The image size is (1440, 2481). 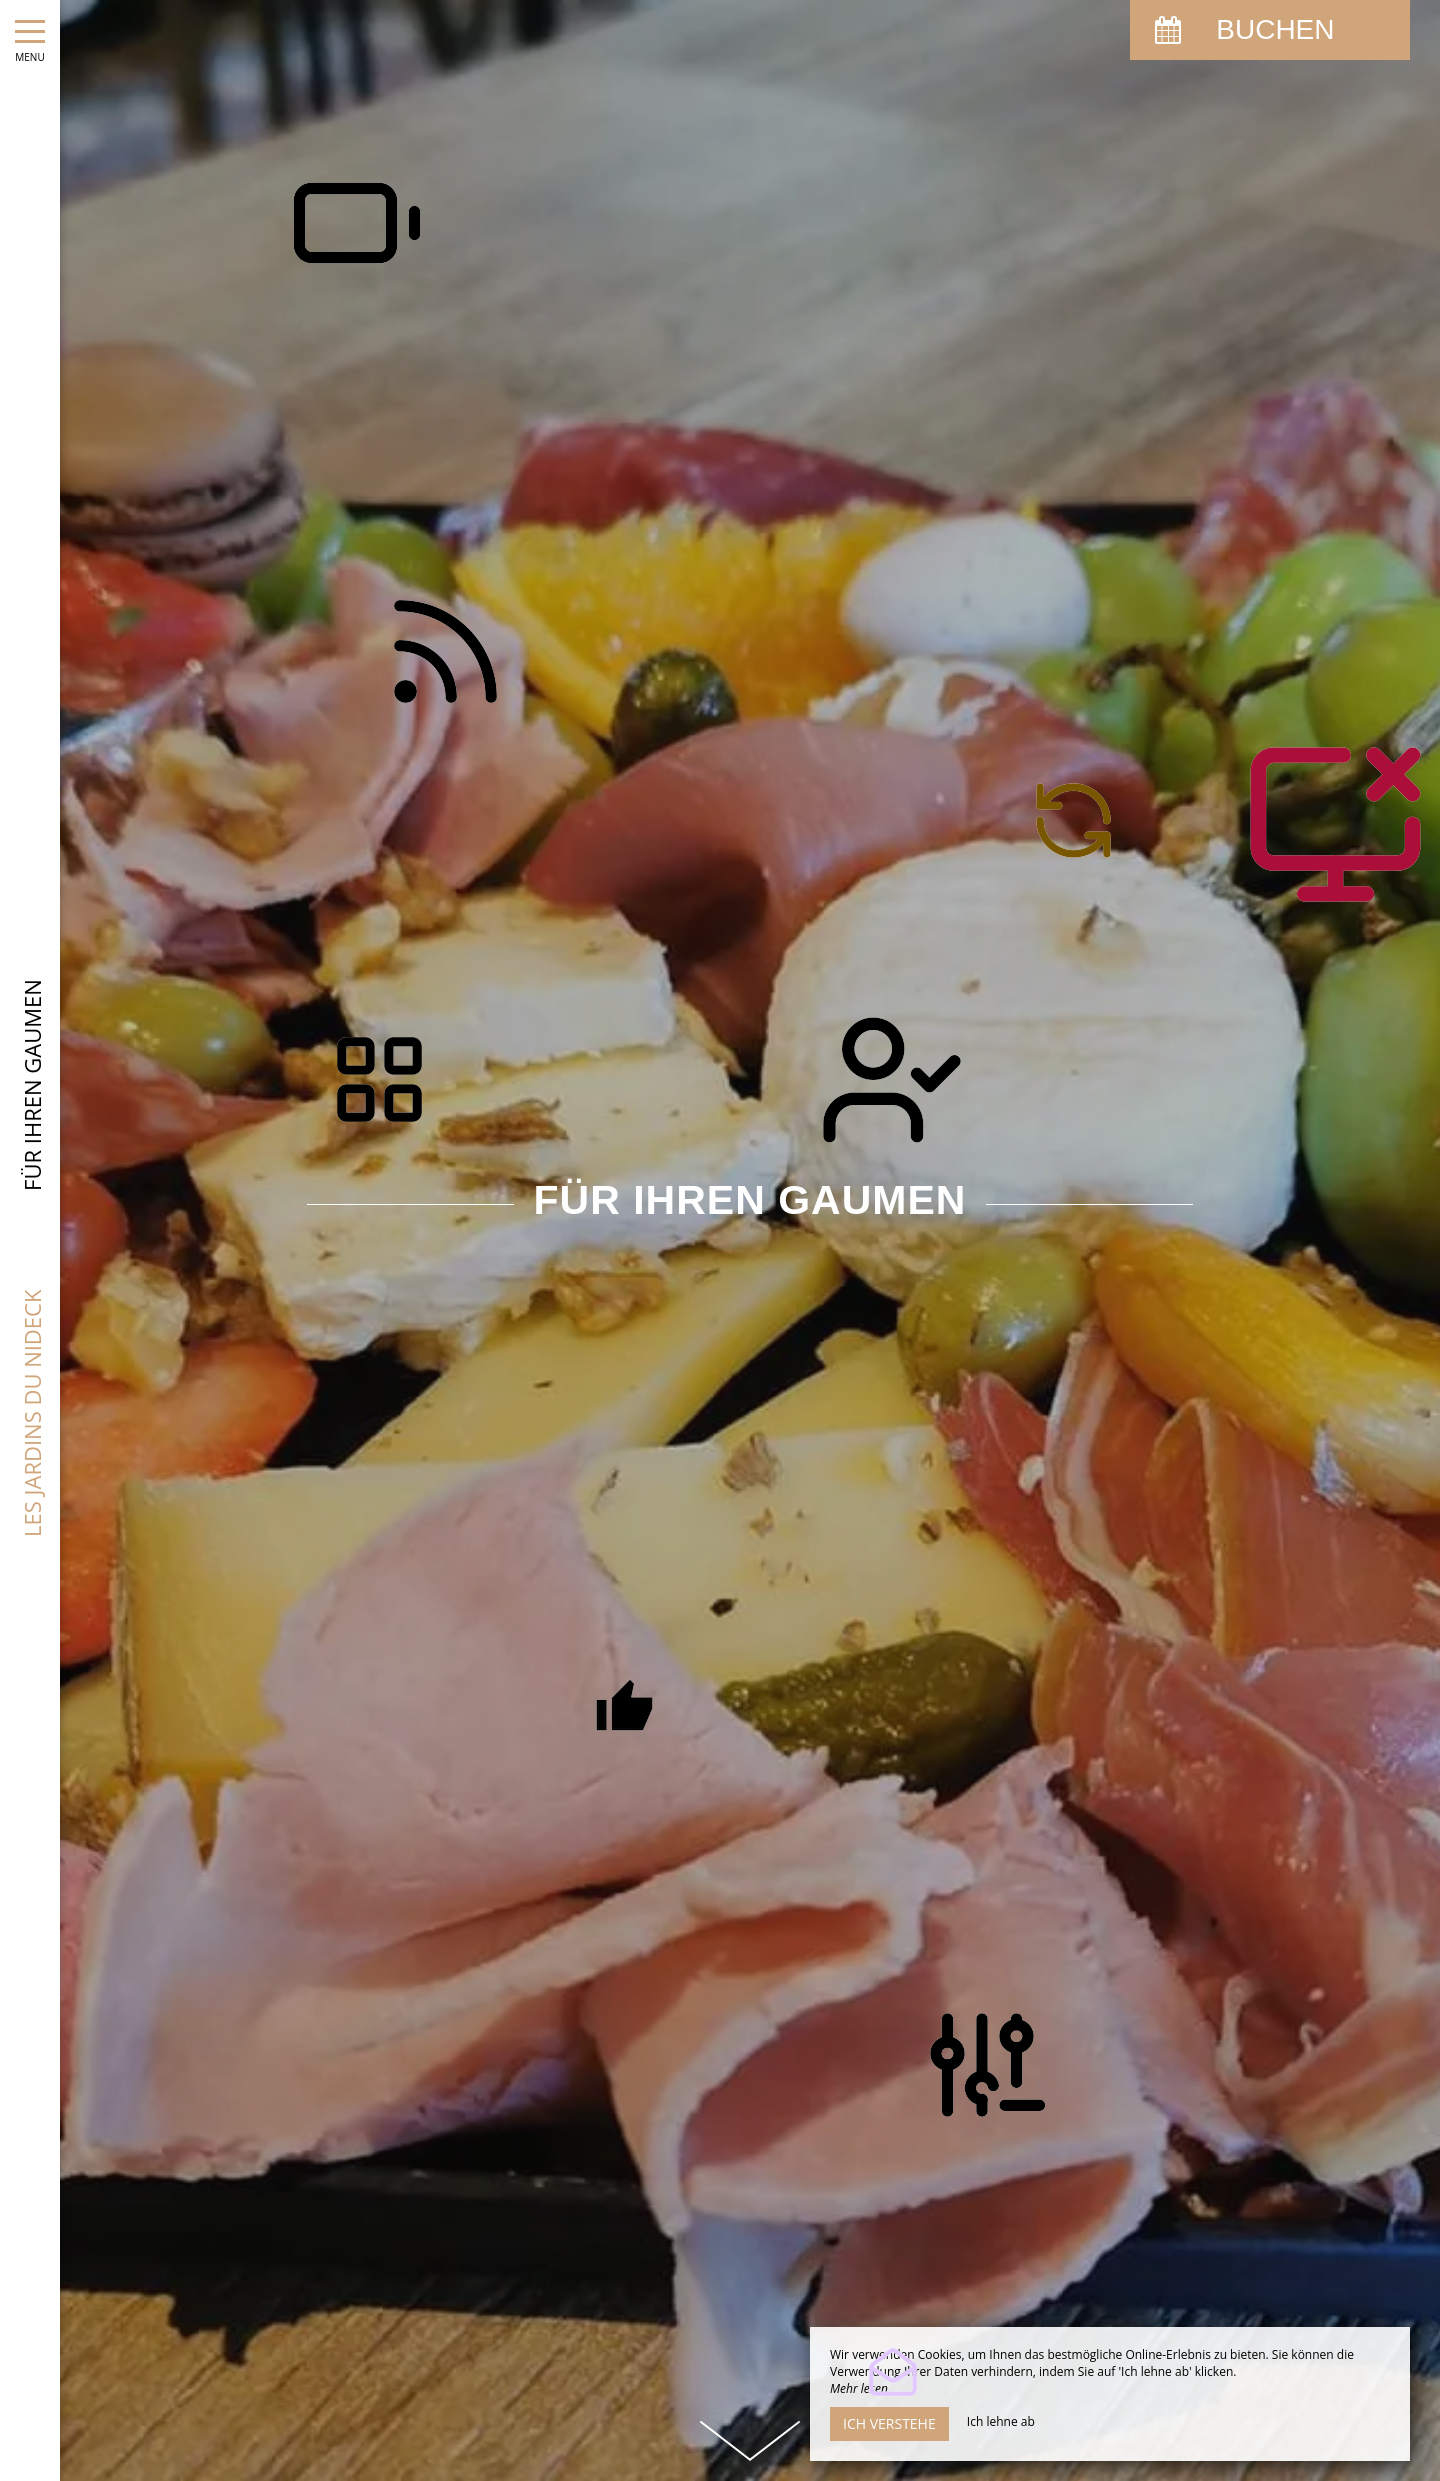 I want to click on refresh or reload content, so click(x=1073, y=820).